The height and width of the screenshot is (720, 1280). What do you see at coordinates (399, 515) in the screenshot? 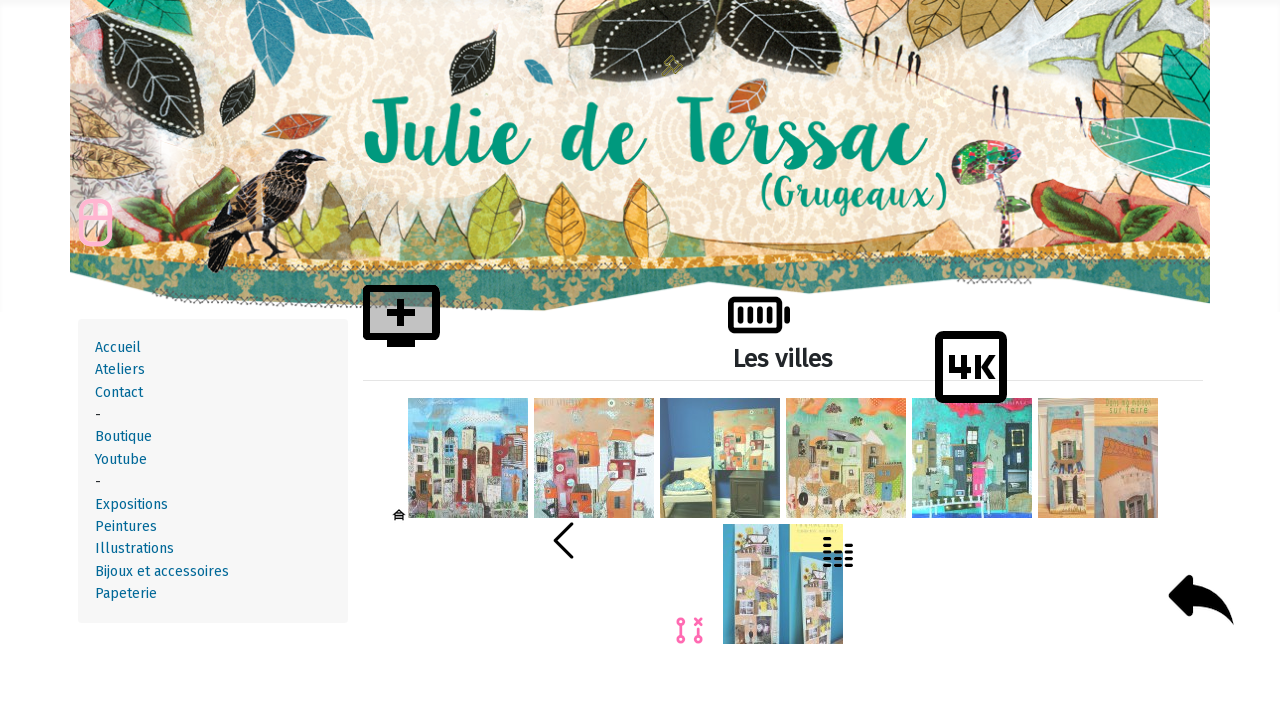
I see `view home exterior or siding options` at bounding box center [399, 515].